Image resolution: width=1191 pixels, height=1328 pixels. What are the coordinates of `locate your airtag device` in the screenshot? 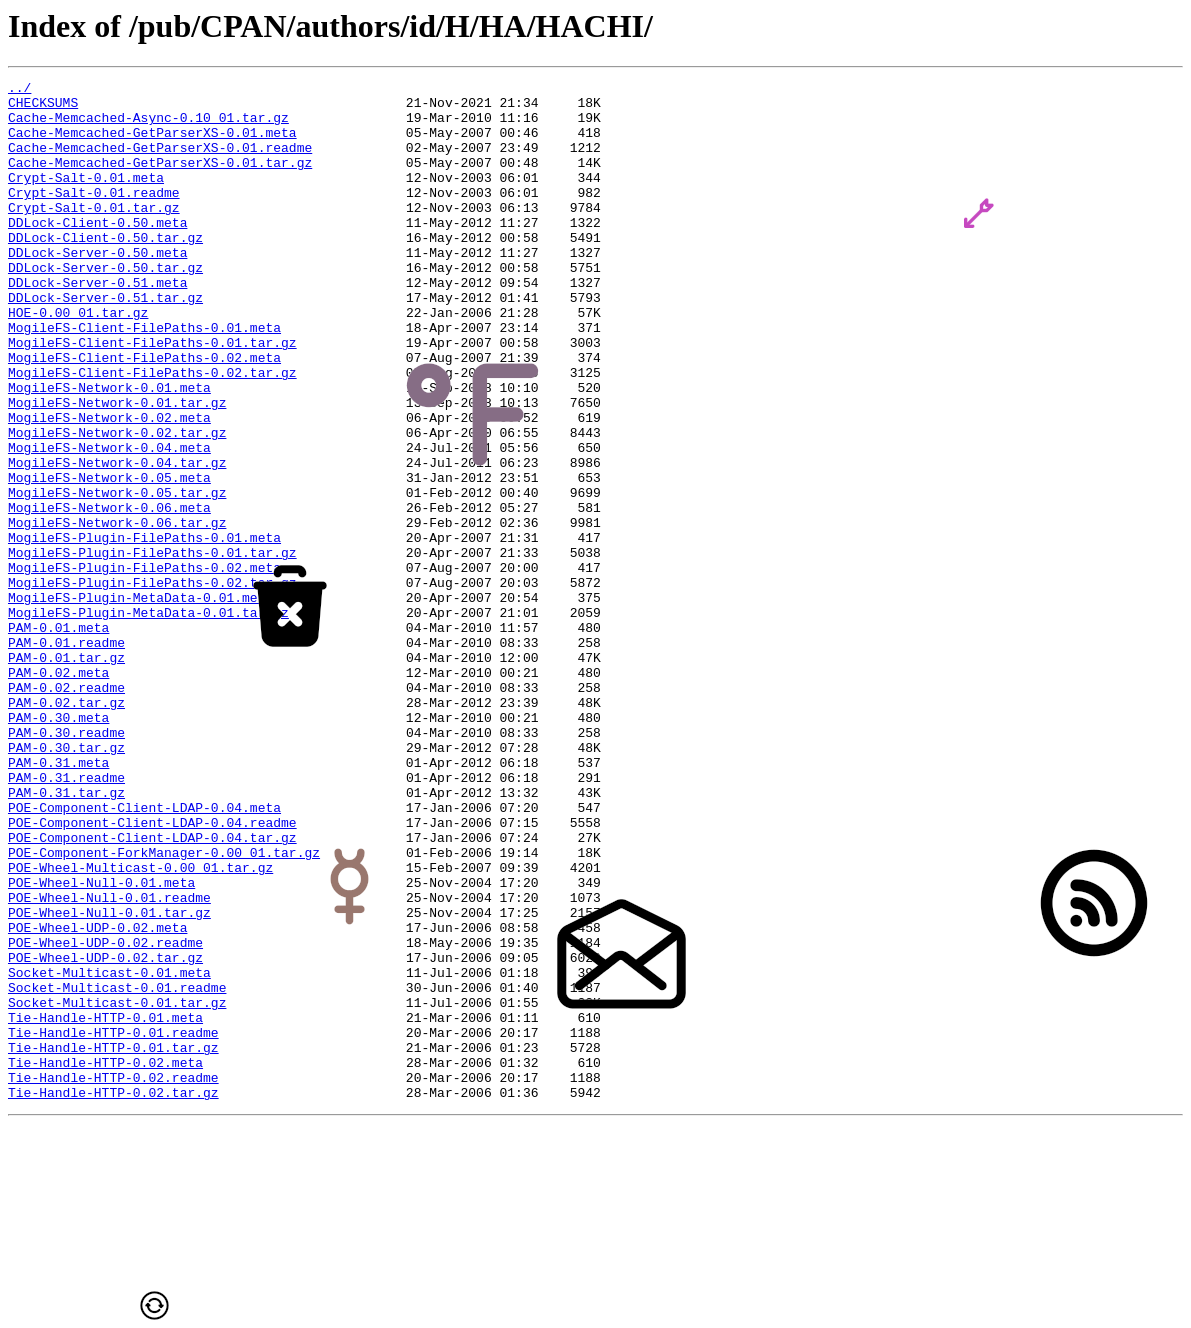 It's located at (1094, 903).